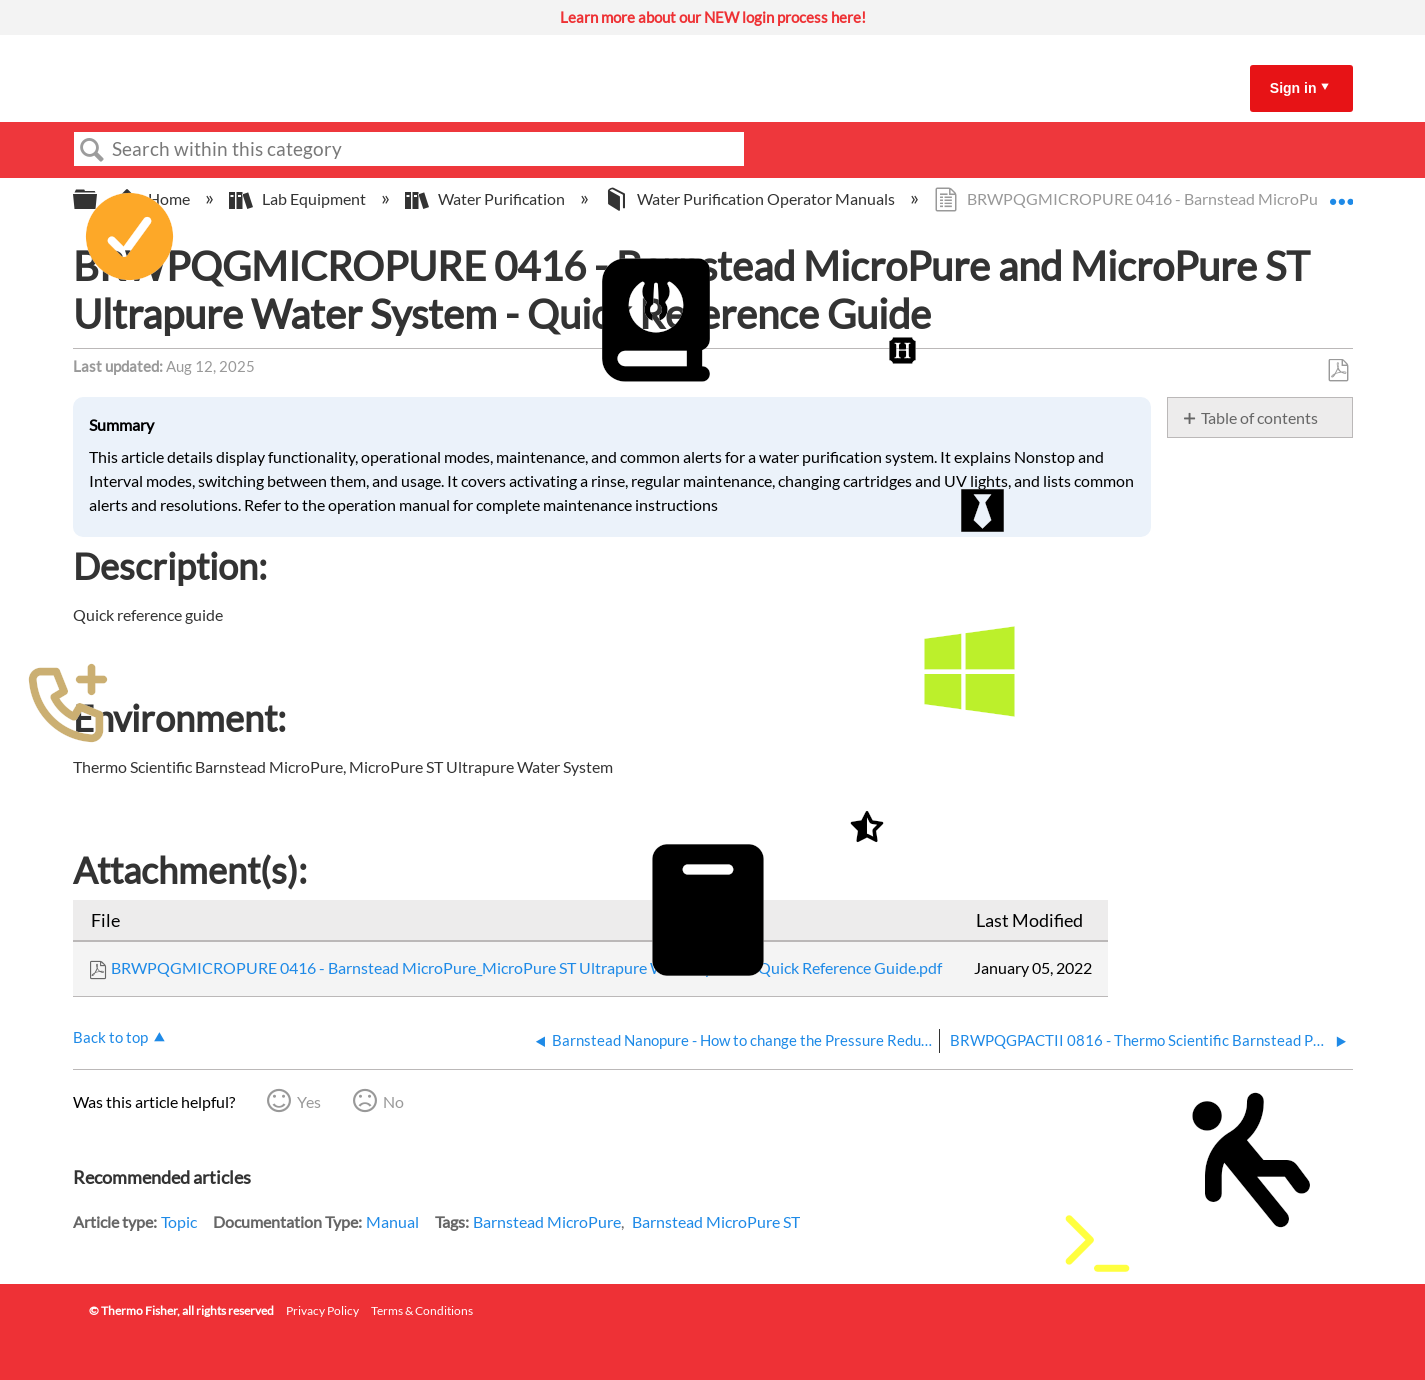  What do you see at coordinates (129, 236) in the screenshot?
I see `indicates successful completion of an action` at bounding box center [129, 236].